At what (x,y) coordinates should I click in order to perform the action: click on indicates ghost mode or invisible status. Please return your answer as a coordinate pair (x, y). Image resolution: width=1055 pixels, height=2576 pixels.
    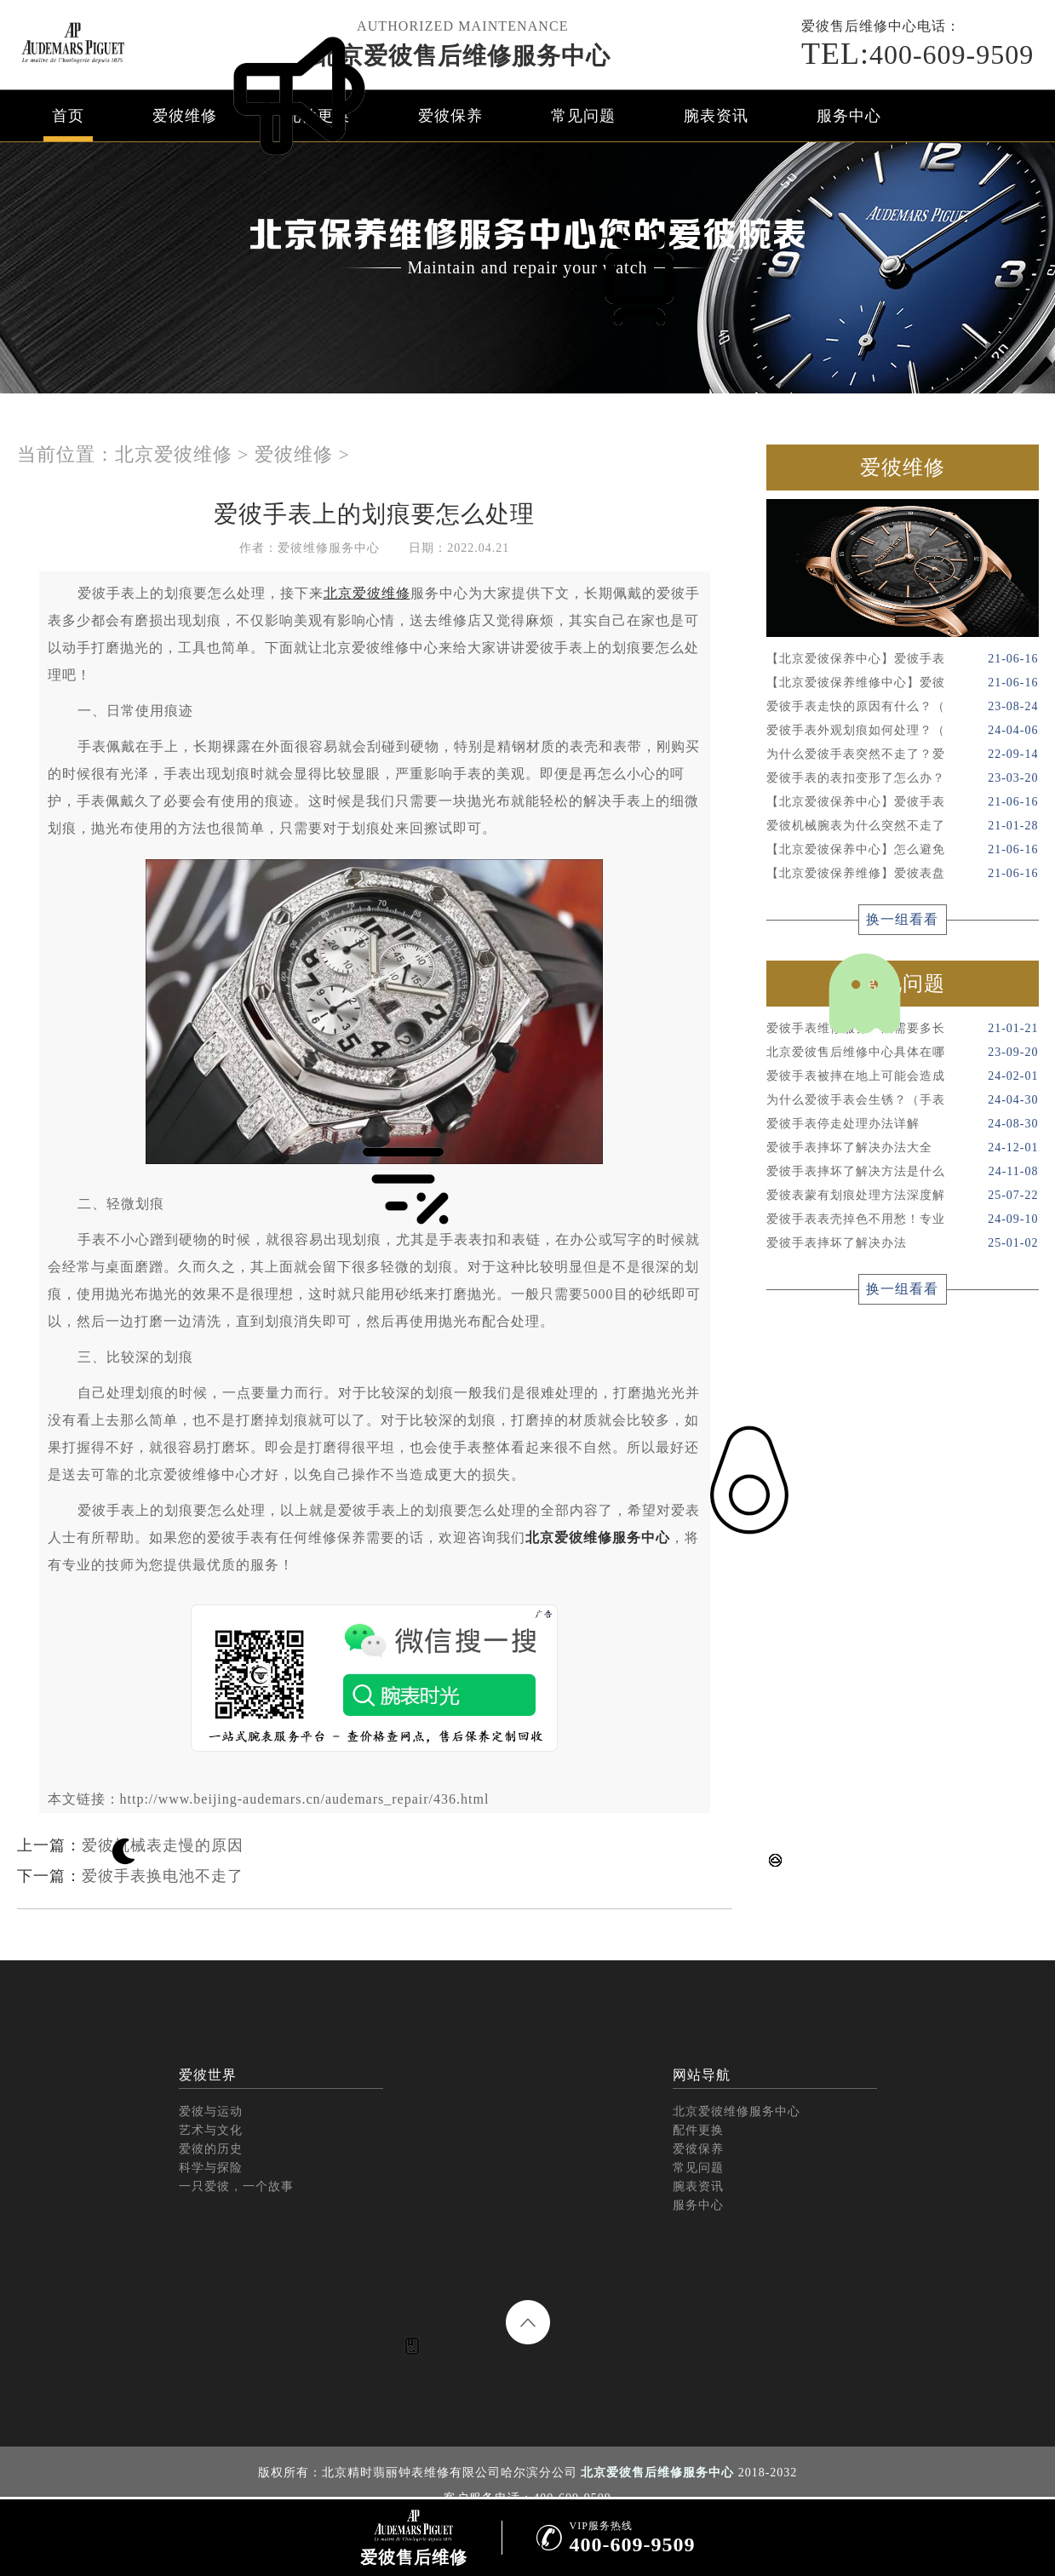
    Looking at the image, I should click on (864, 993).